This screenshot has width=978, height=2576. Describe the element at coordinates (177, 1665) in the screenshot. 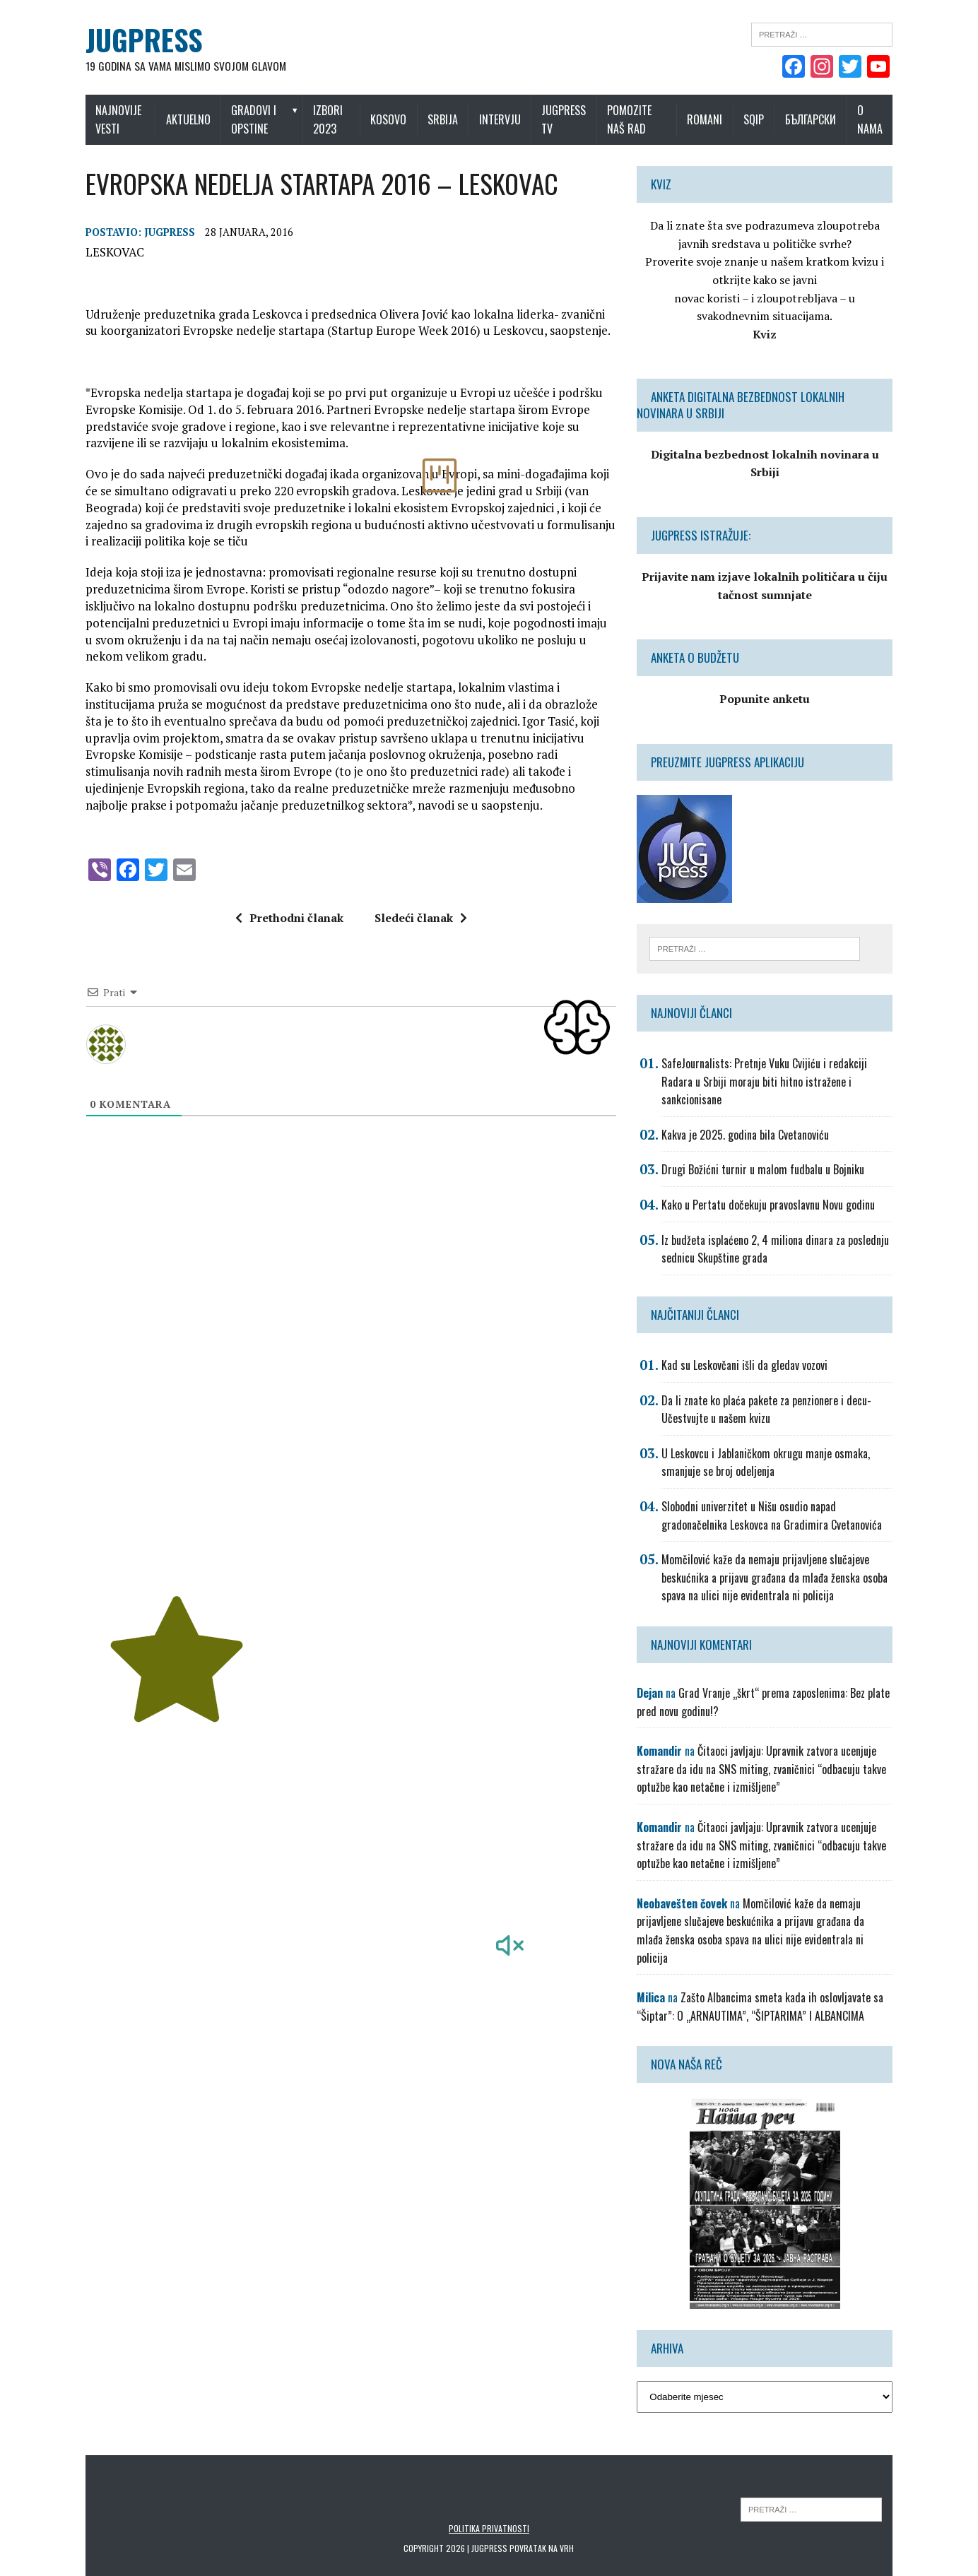

I see `indicates a favorited or starred item` at that location.